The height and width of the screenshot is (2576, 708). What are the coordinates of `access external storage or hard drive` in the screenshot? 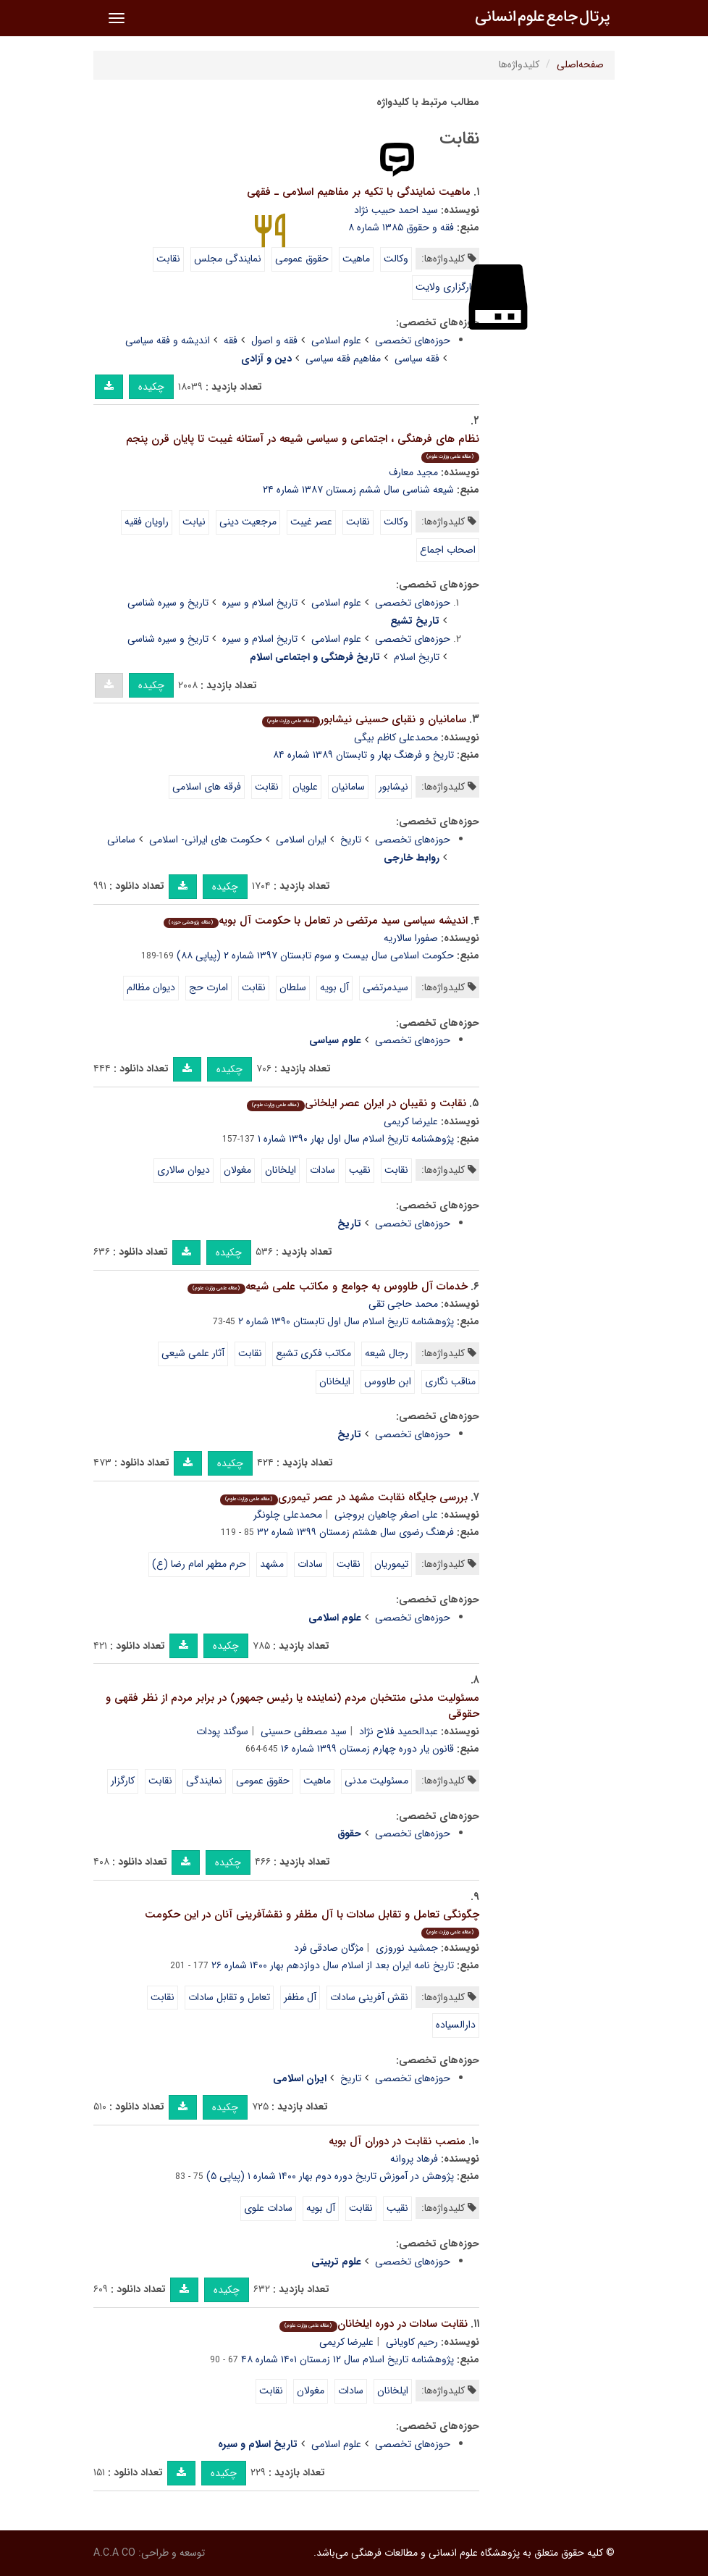 It's located at (498, 297).